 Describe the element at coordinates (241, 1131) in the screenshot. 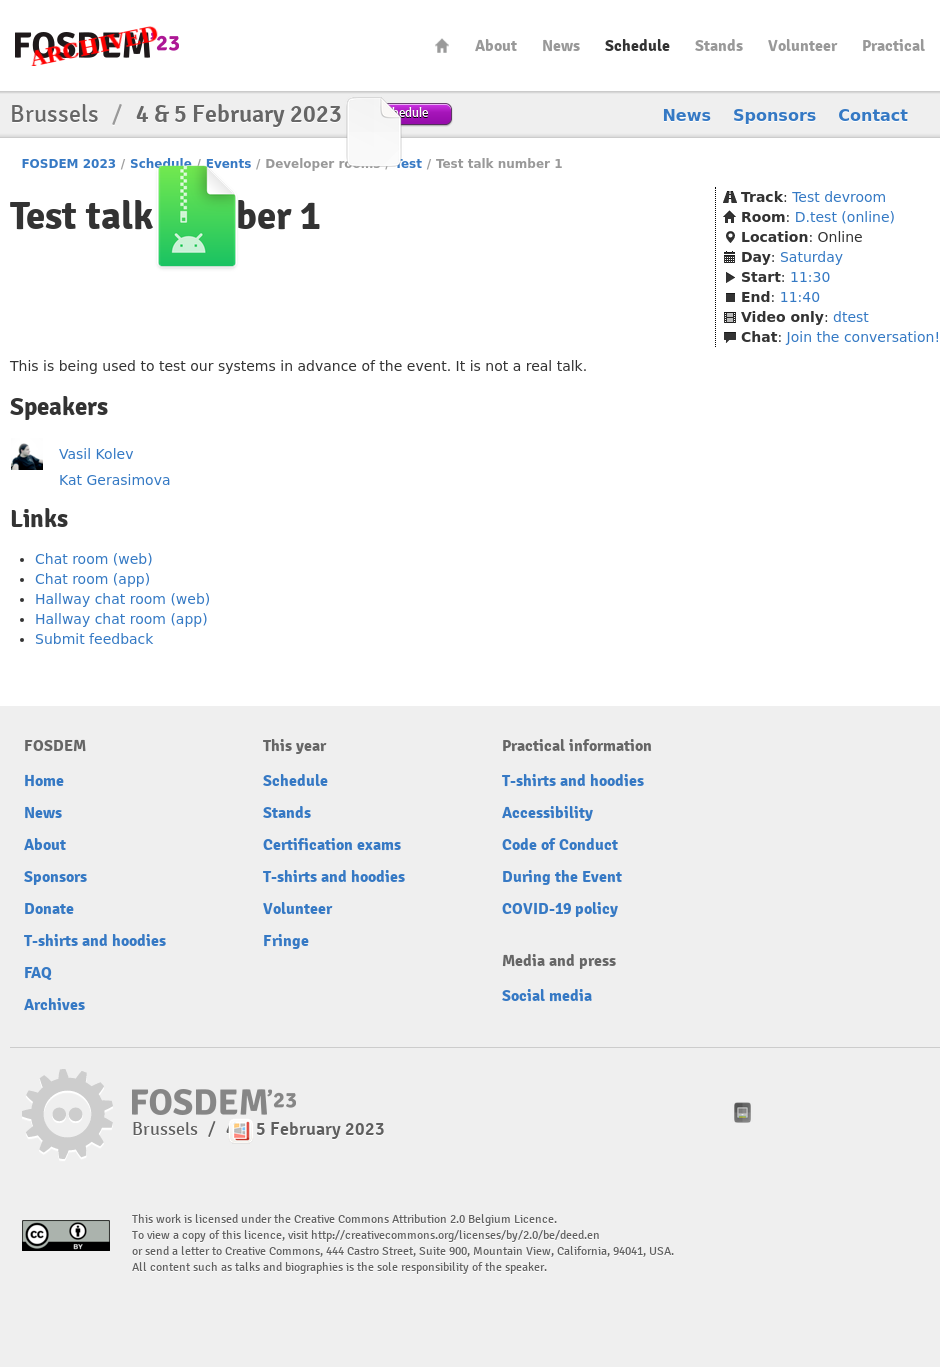

I see `open komikku manga reader app` at that location.